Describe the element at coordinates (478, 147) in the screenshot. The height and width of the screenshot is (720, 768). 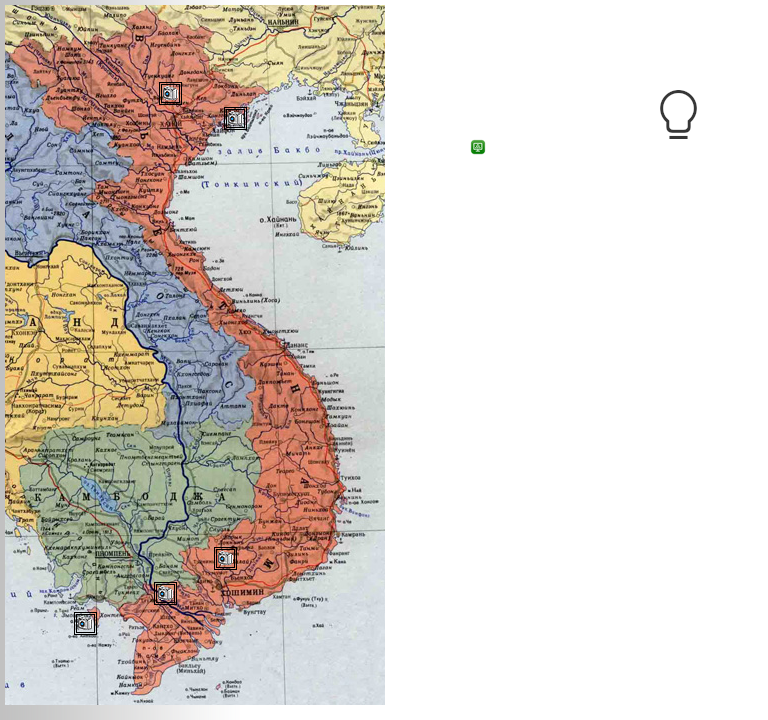
I see `launch VMware Horizon client for virtual desktop access` at that location.